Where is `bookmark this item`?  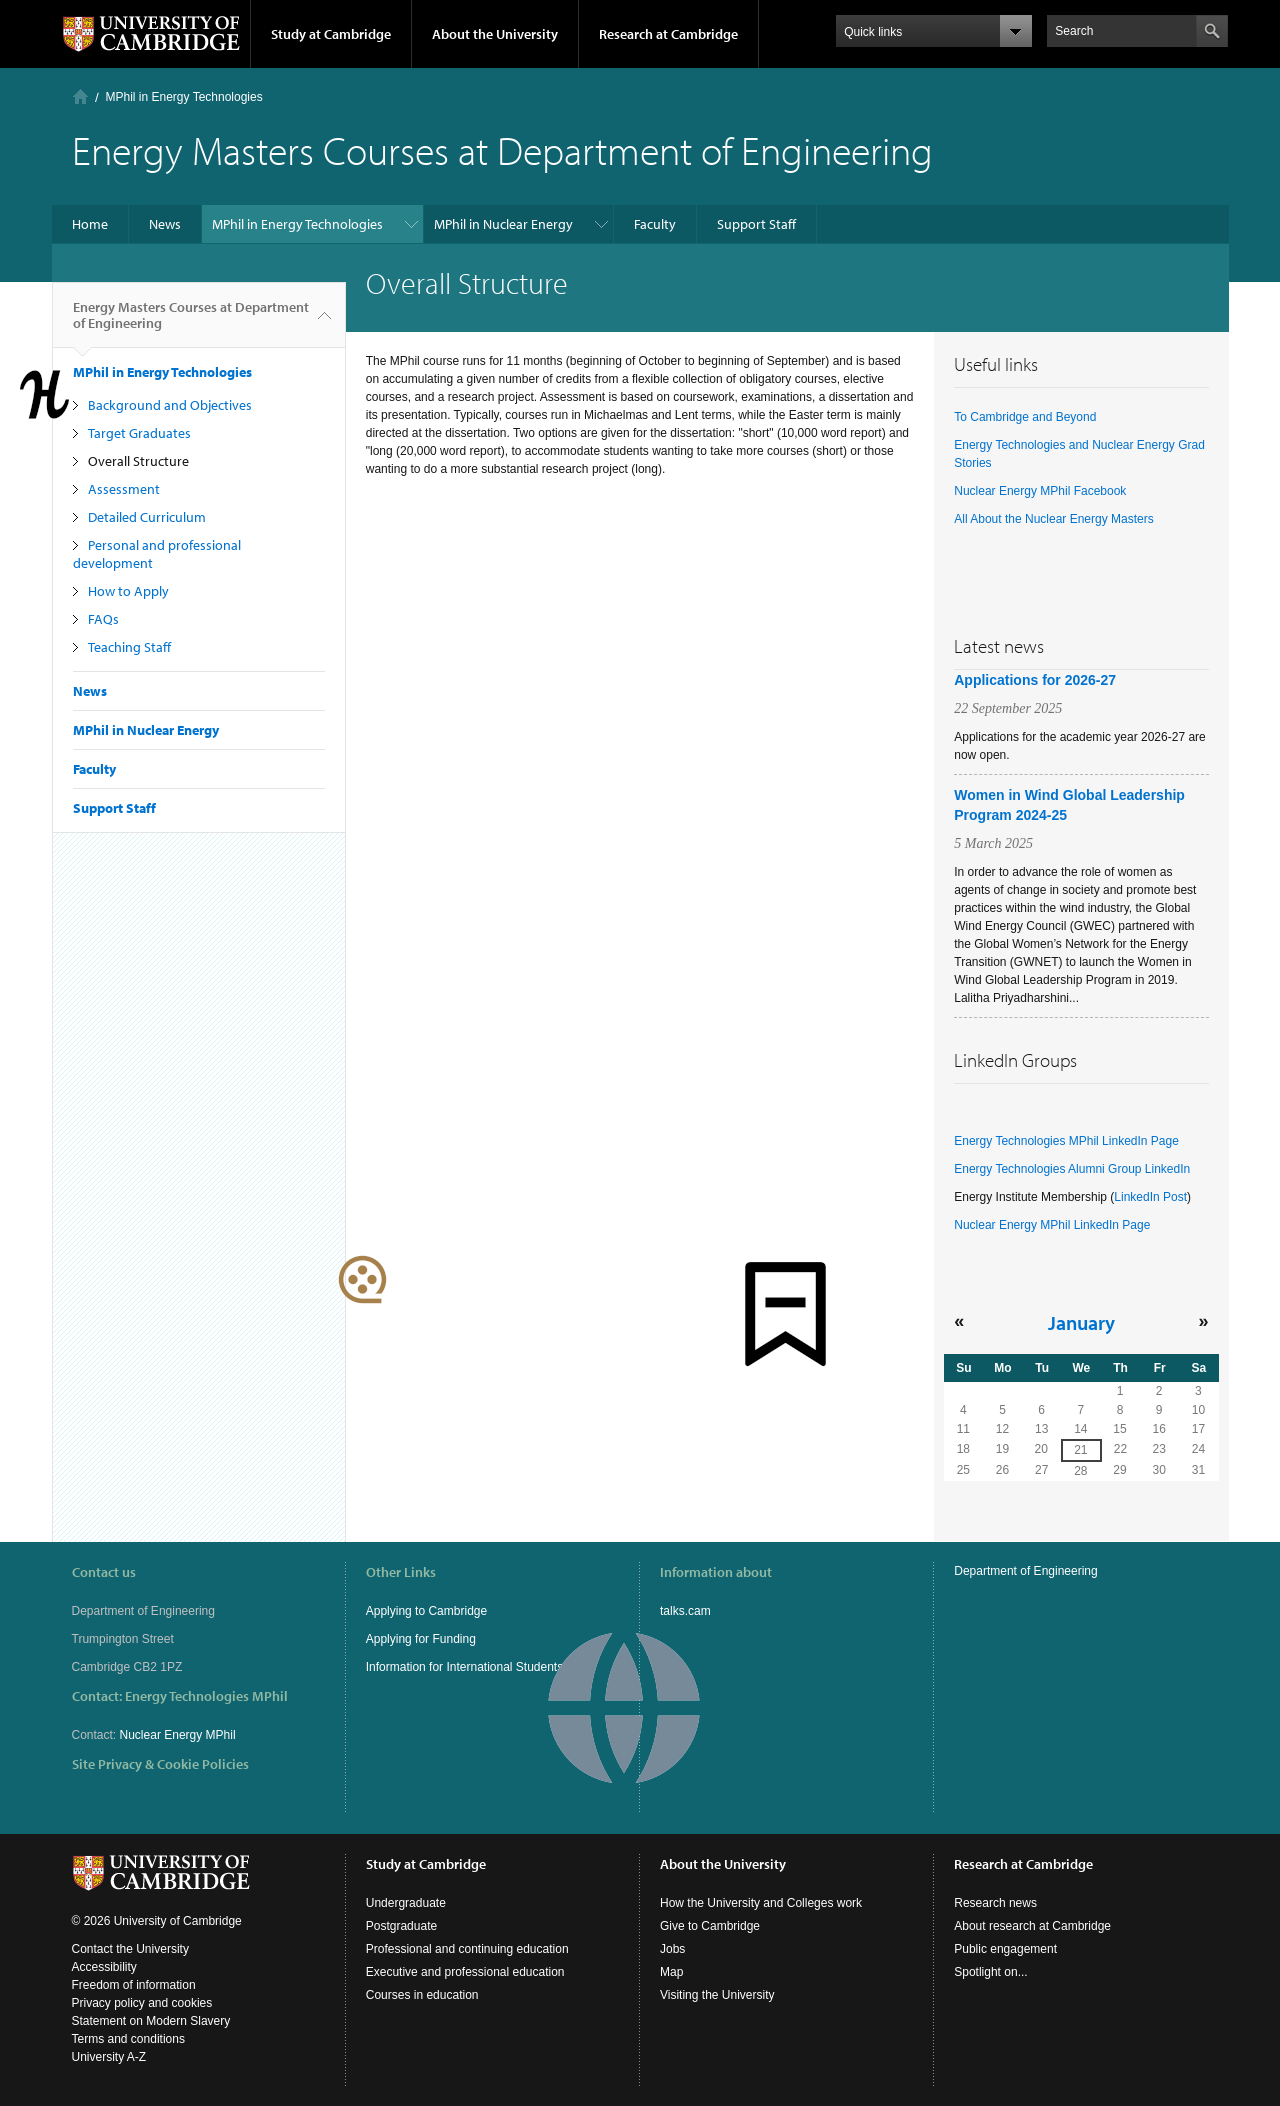
bookmark this item is located at coordinates (785, 1312).